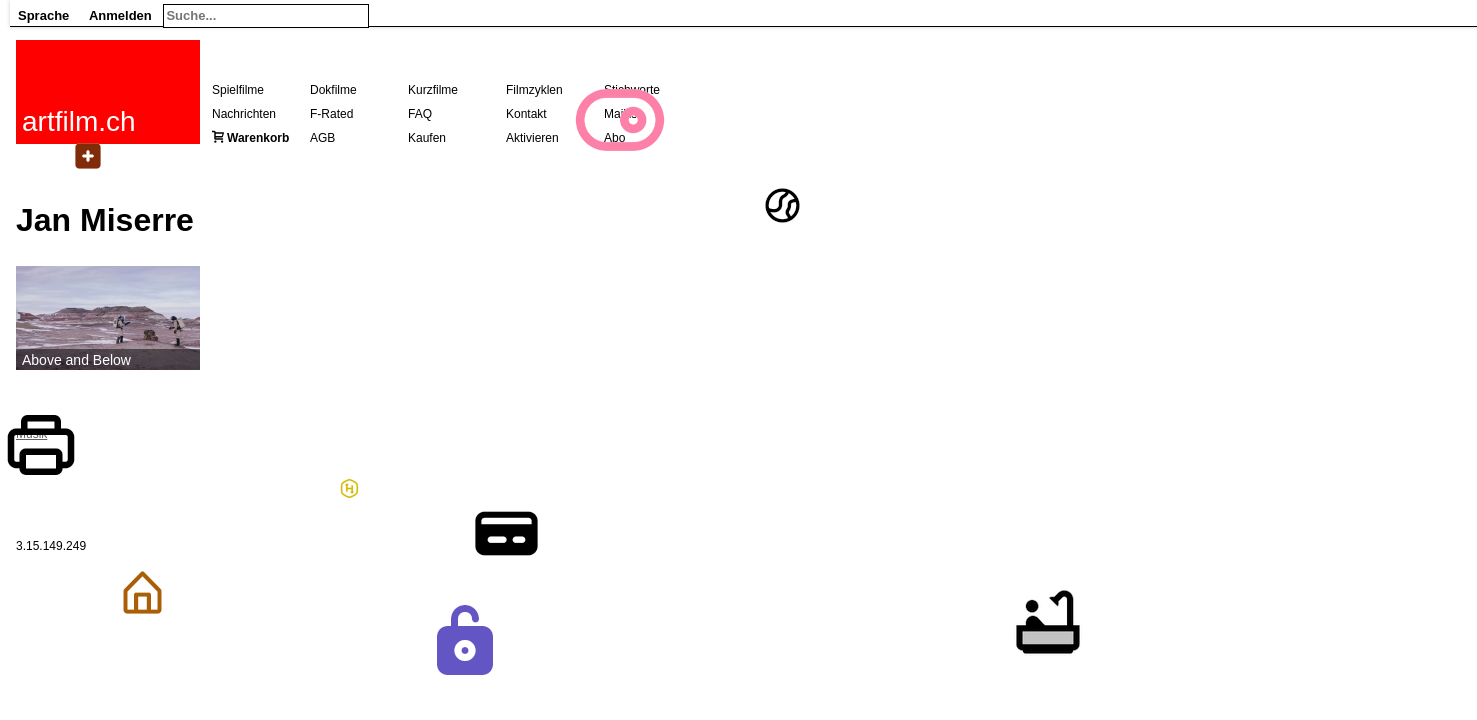 This screenshot has height=720, width=1477. What do you see at coordinates (41, 445) in the screenshot?
I see `print the current document` at bounding box center [41, 445].